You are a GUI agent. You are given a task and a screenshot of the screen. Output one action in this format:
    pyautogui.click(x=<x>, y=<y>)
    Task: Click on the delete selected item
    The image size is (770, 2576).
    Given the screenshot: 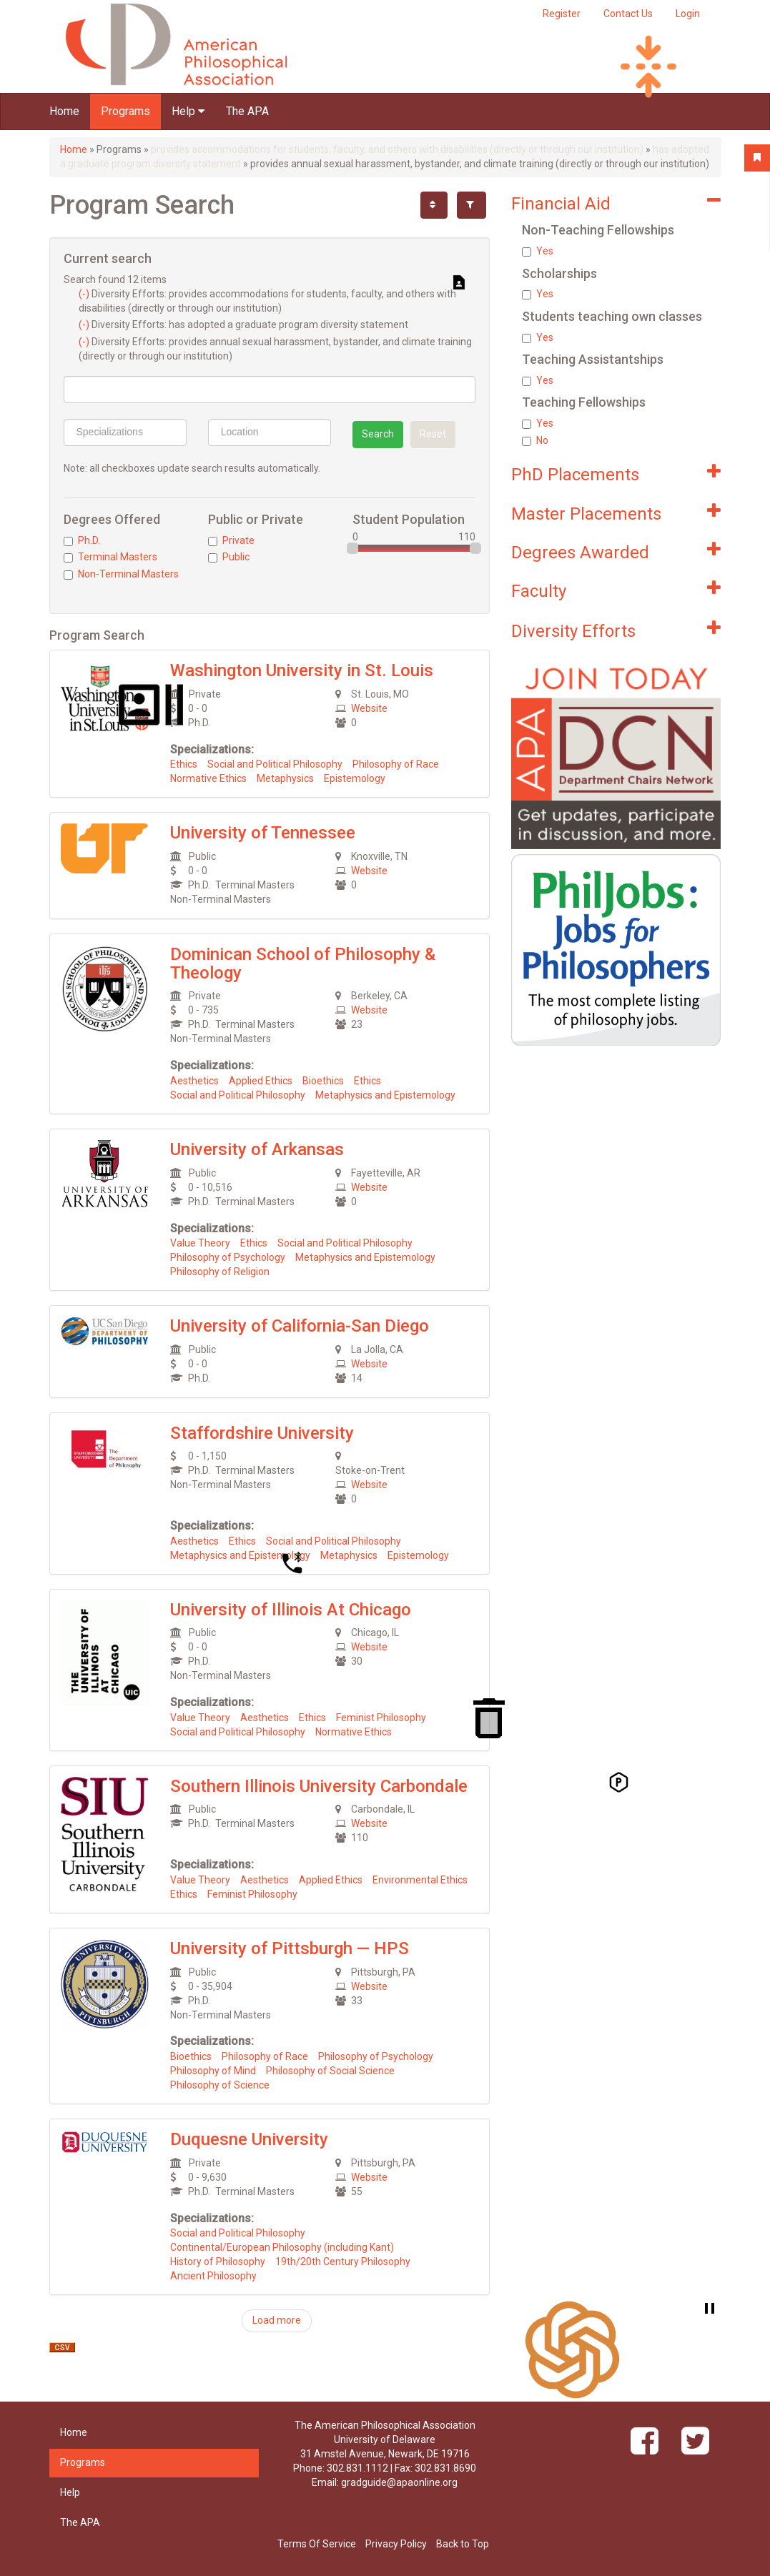 What is the action you would take?
    pyautogui.click(x=489, y=1718)
    